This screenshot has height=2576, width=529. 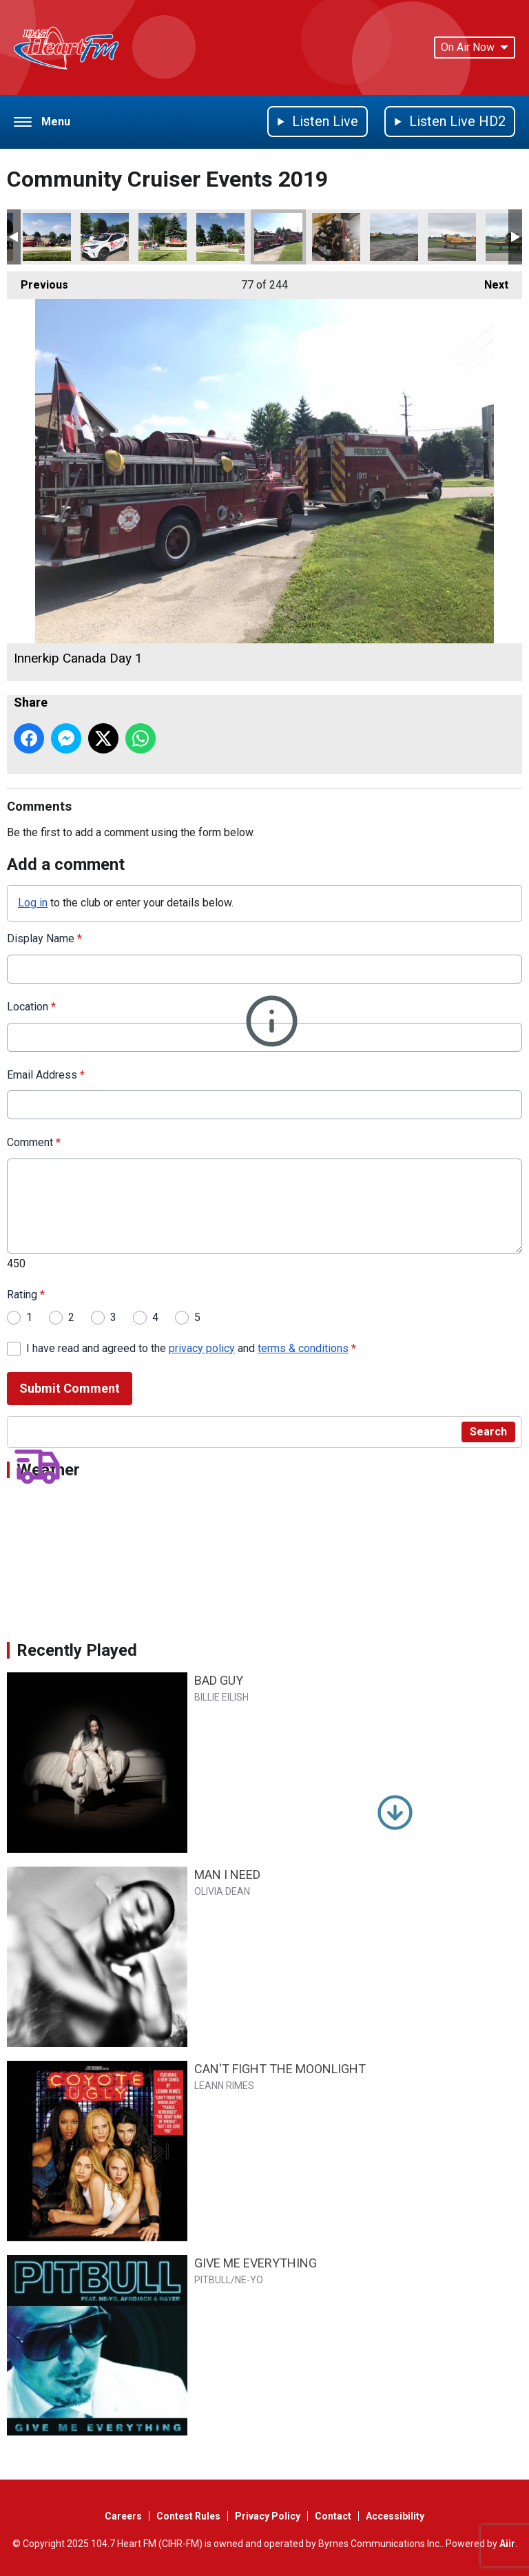 I want to click on skip to the next track, so click(x=160, y=2151).